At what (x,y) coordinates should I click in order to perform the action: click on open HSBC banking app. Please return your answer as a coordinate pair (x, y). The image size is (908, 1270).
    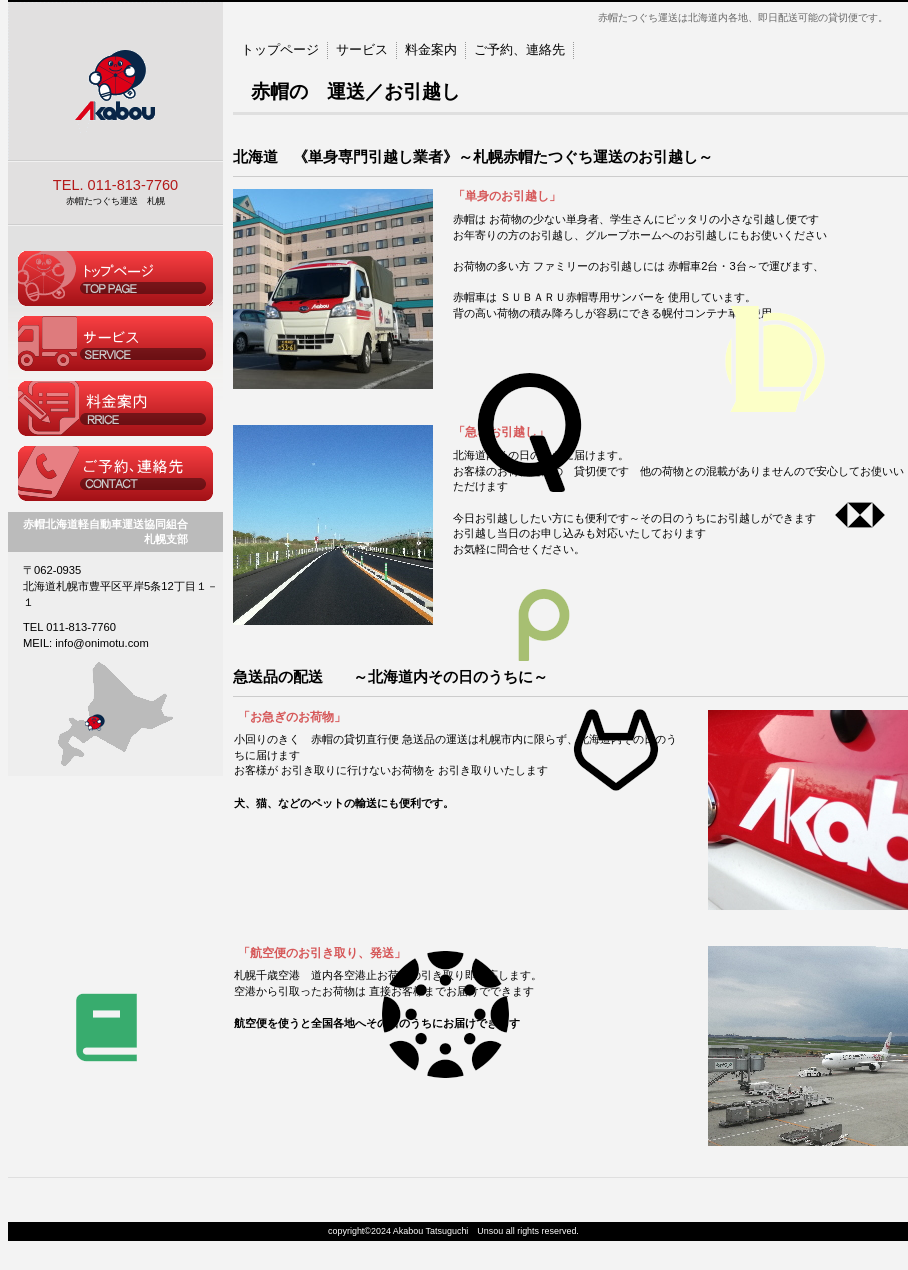
    Looking at the image, I should click on (860, 515).